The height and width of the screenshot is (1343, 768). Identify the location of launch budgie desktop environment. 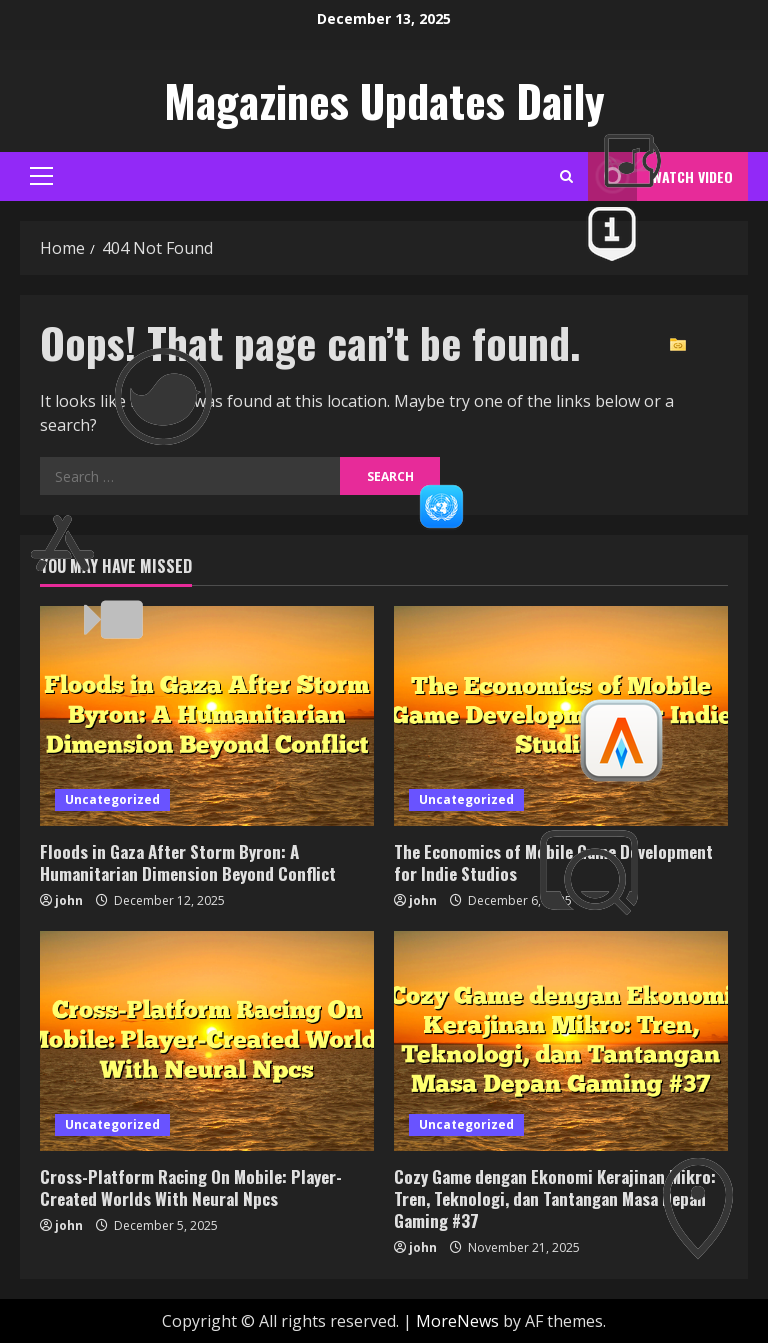
(163, 396).